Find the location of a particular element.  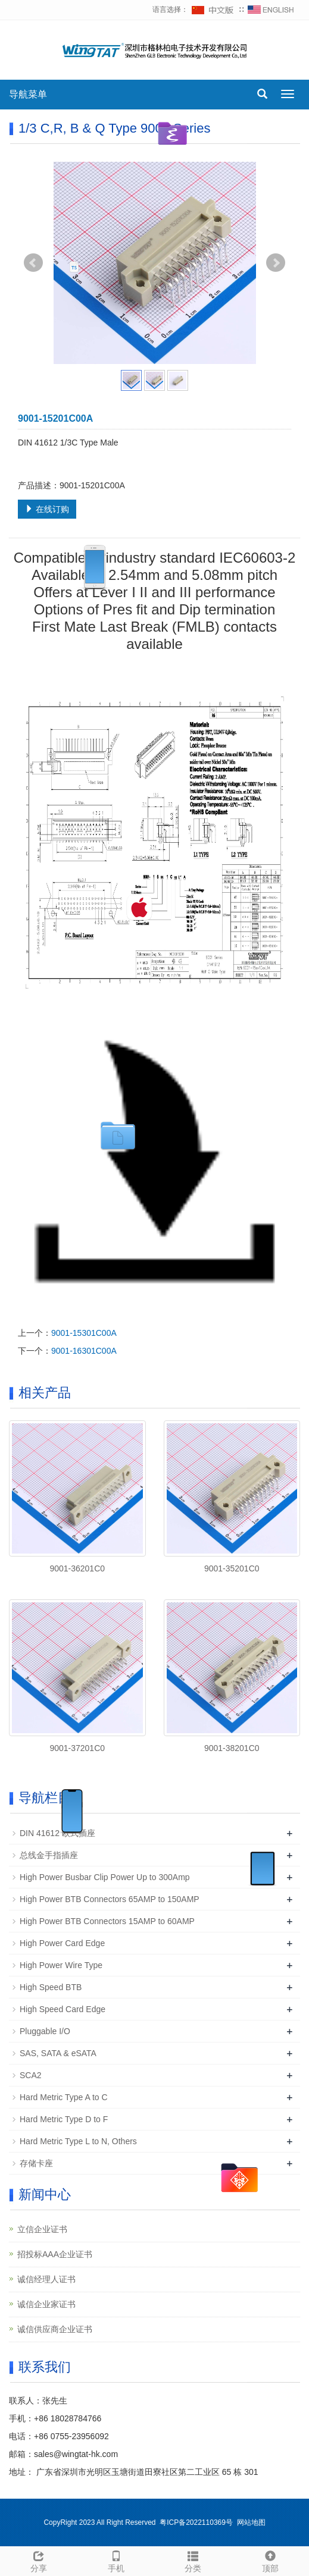

view apple care or warranty coverage information is located at coordinates (139, 908).